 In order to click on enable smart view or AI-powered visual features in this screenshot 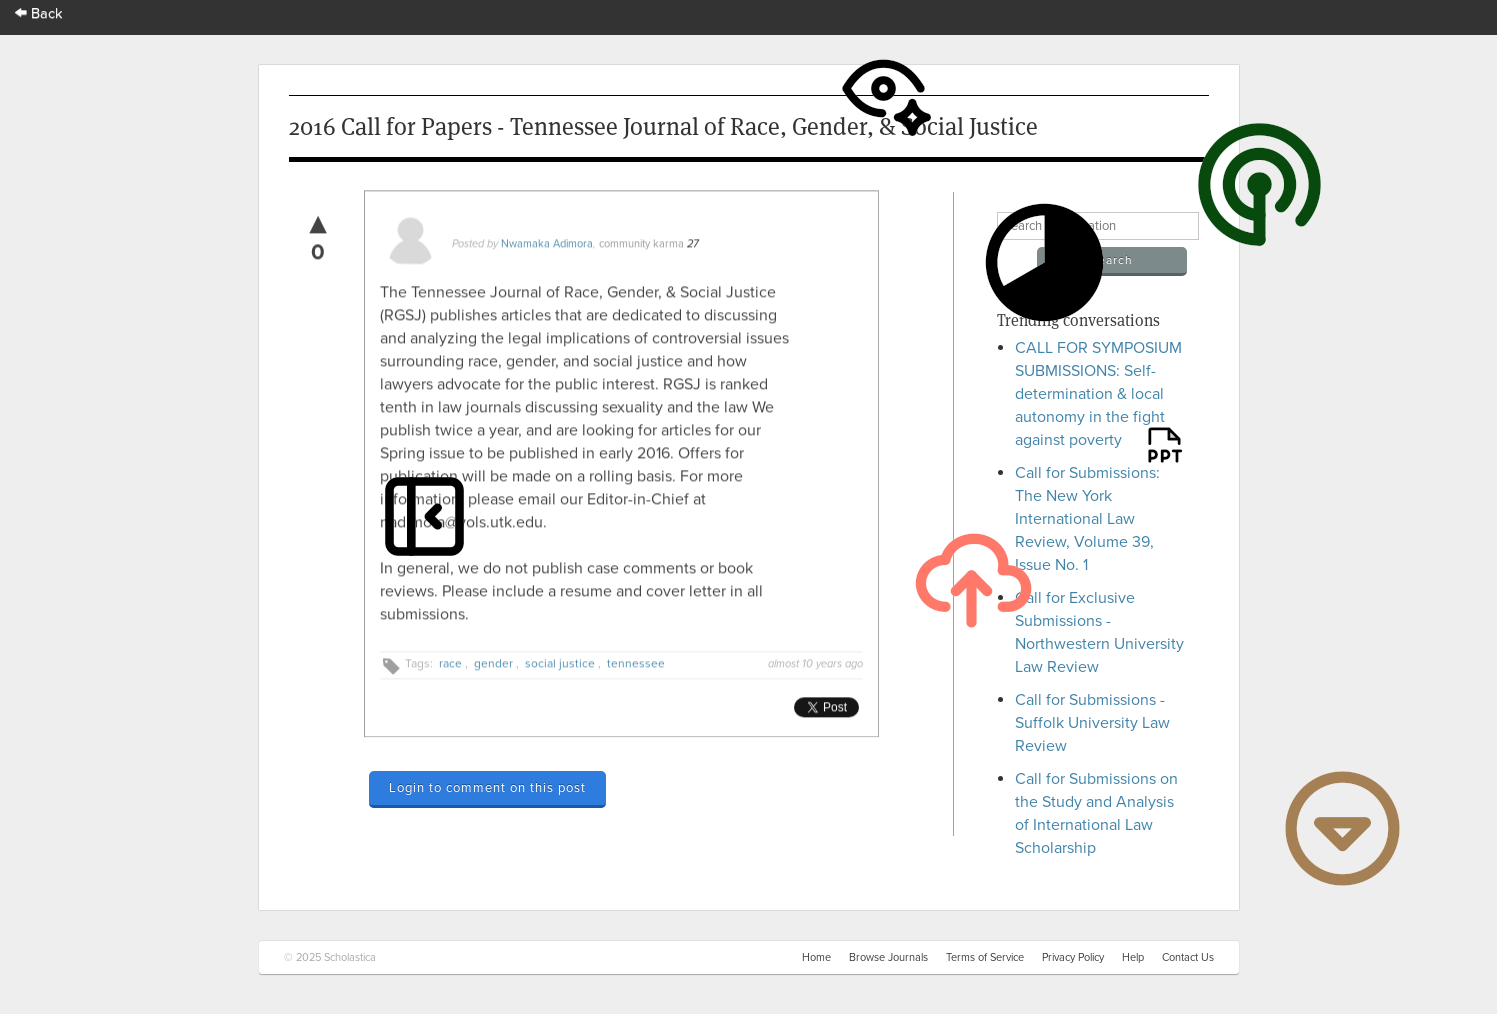, I will do `click(883, 88)`.